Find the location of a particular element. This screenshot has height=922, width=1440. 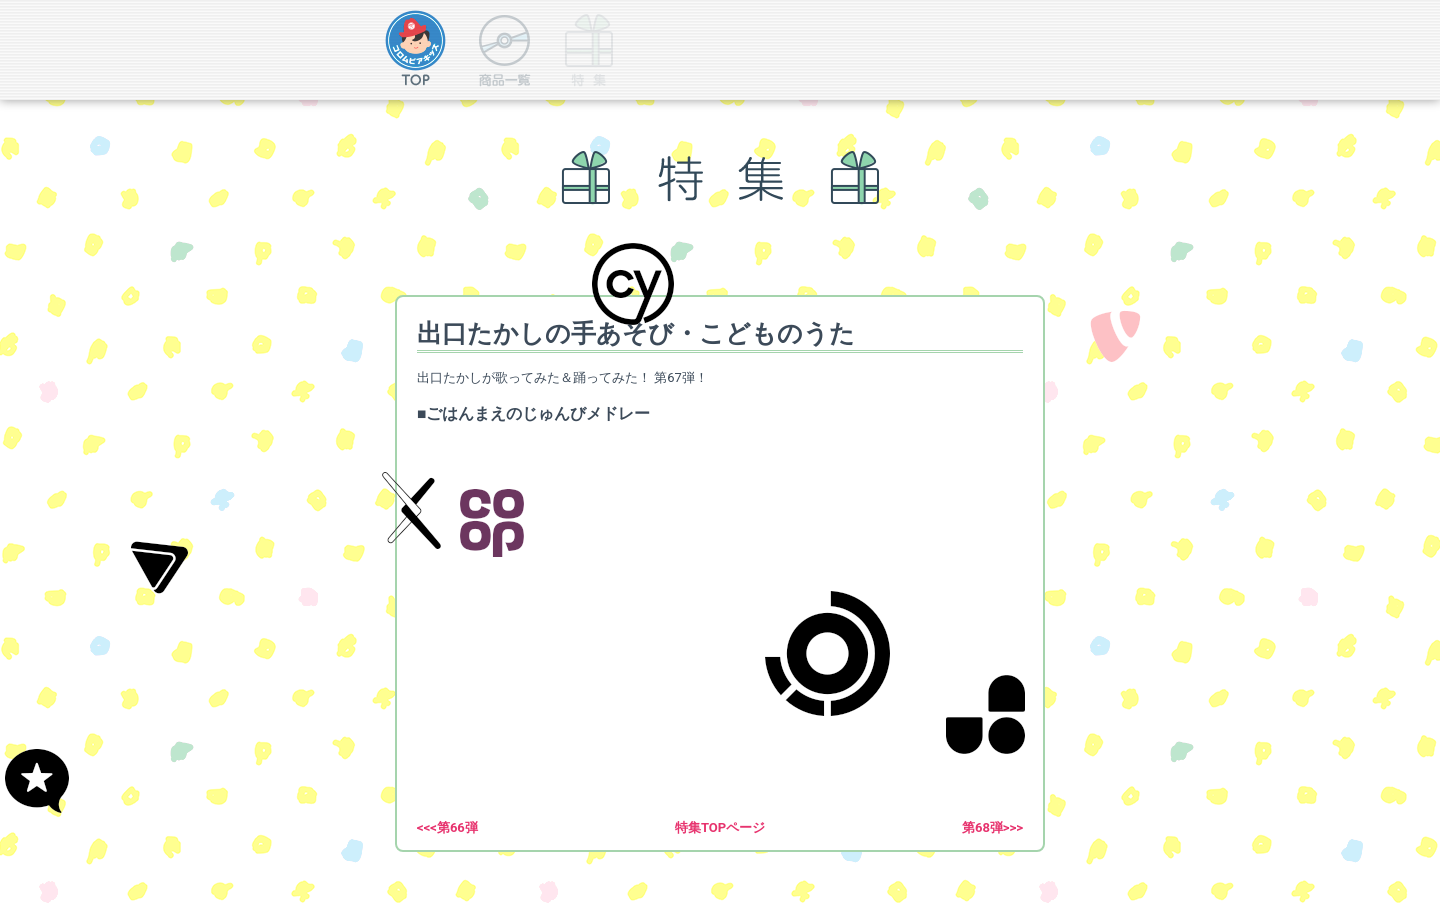

open the Micro.blog app is located at coordinates (37, 781).